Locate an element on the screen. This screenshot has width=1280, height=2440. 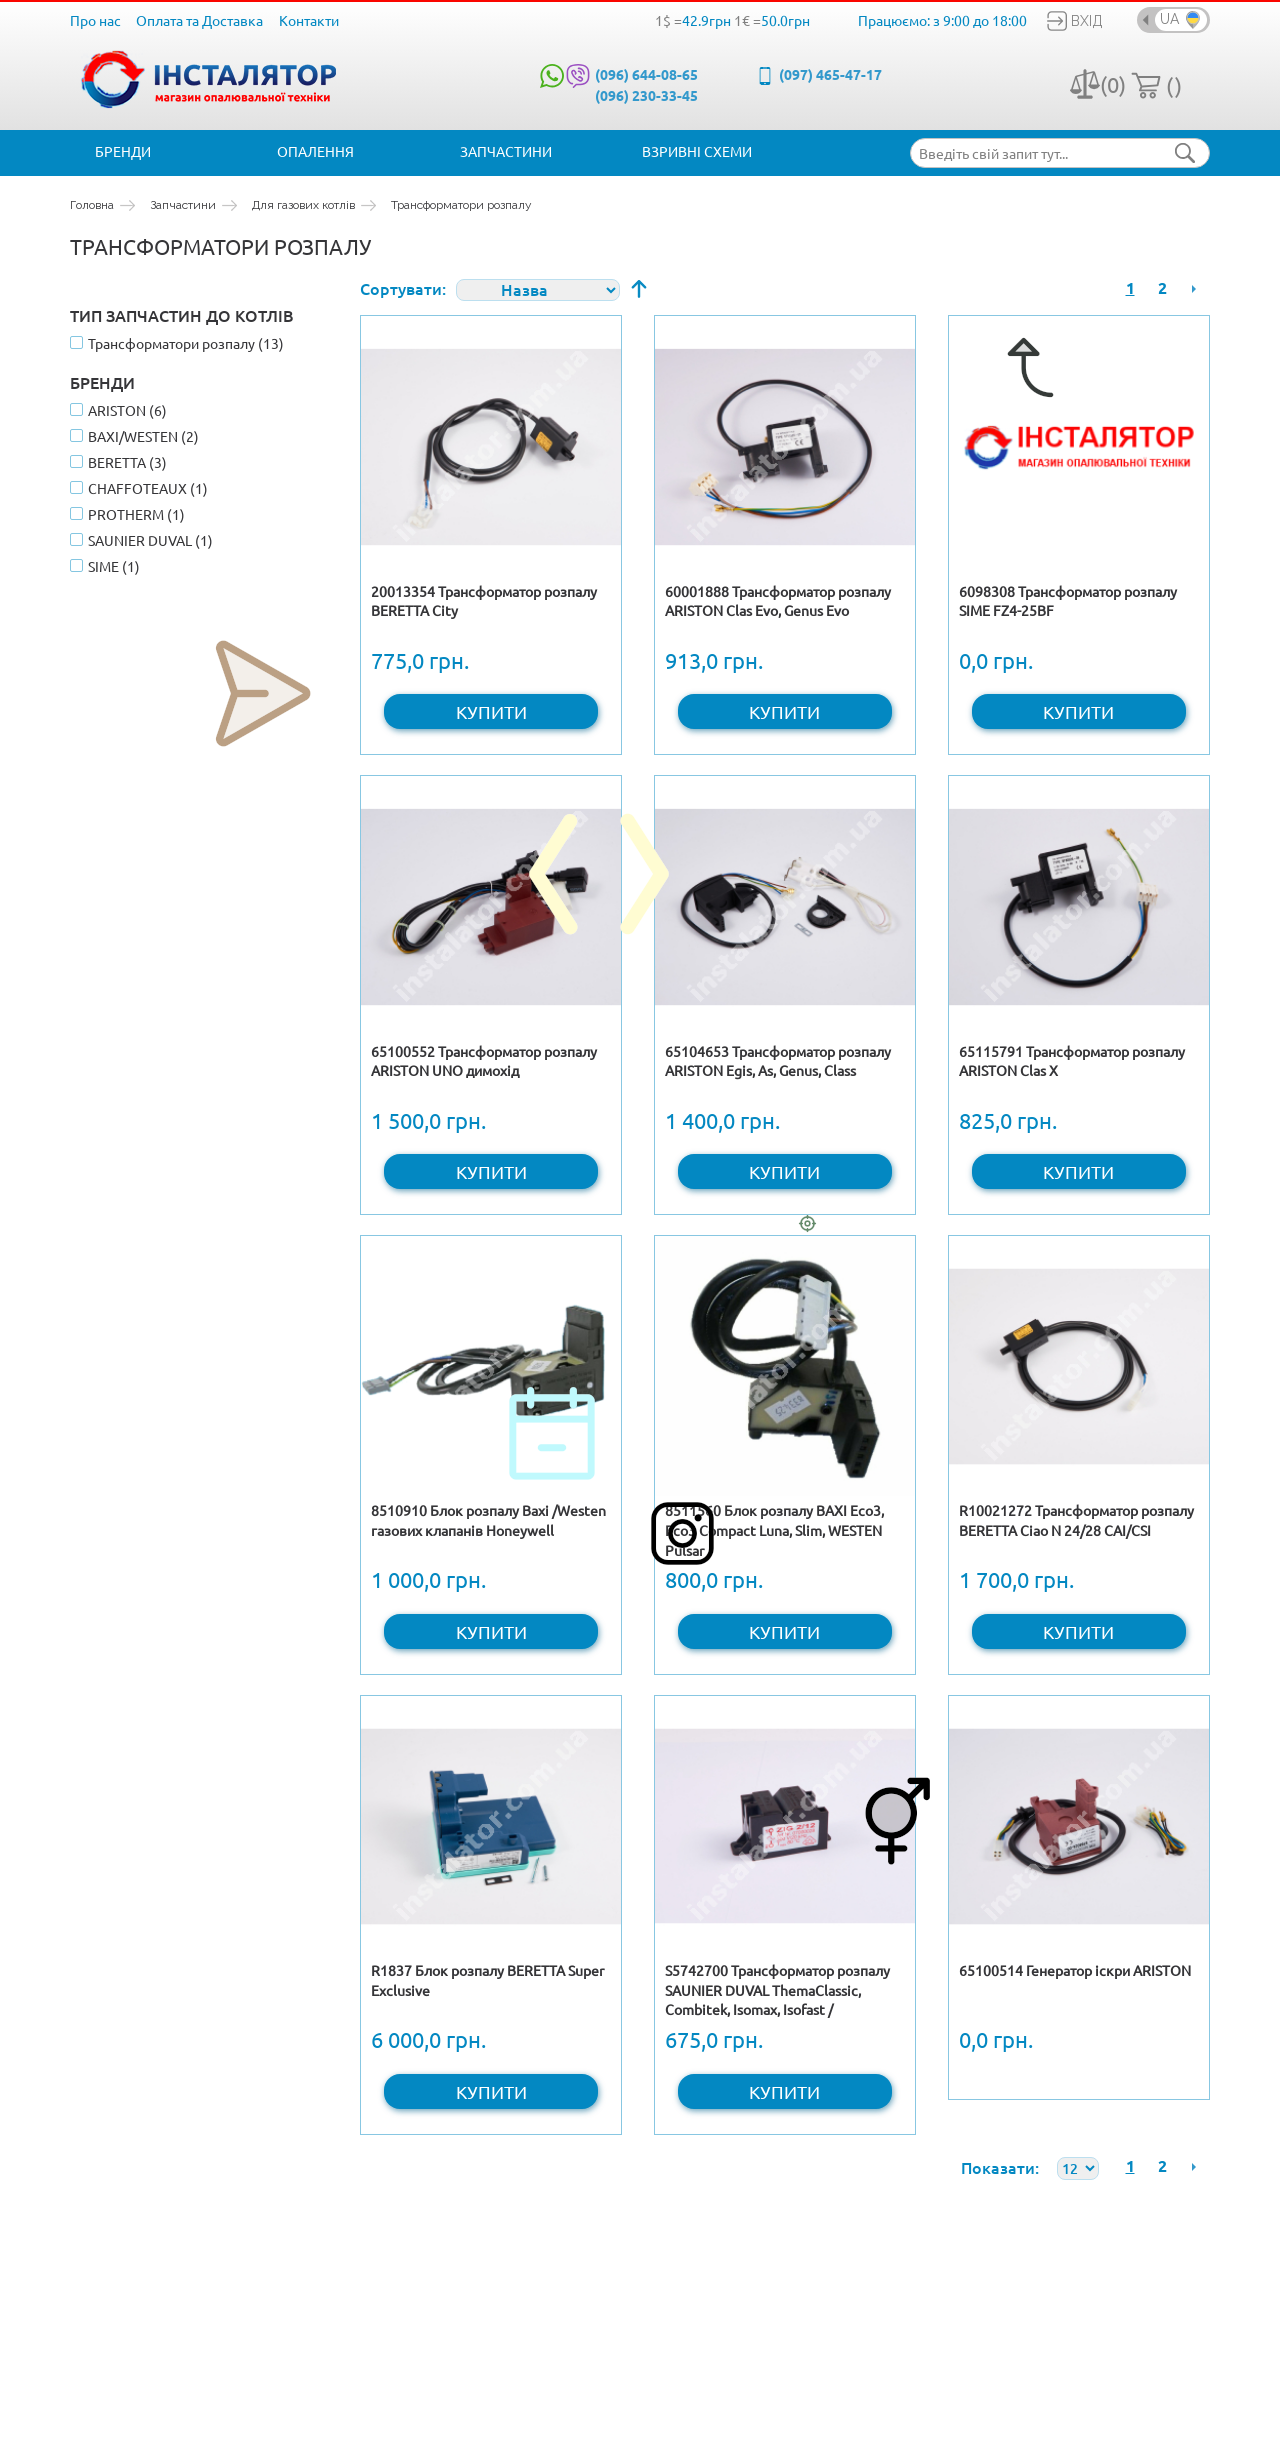
center map on current location is located at coordinates (807, 1223).